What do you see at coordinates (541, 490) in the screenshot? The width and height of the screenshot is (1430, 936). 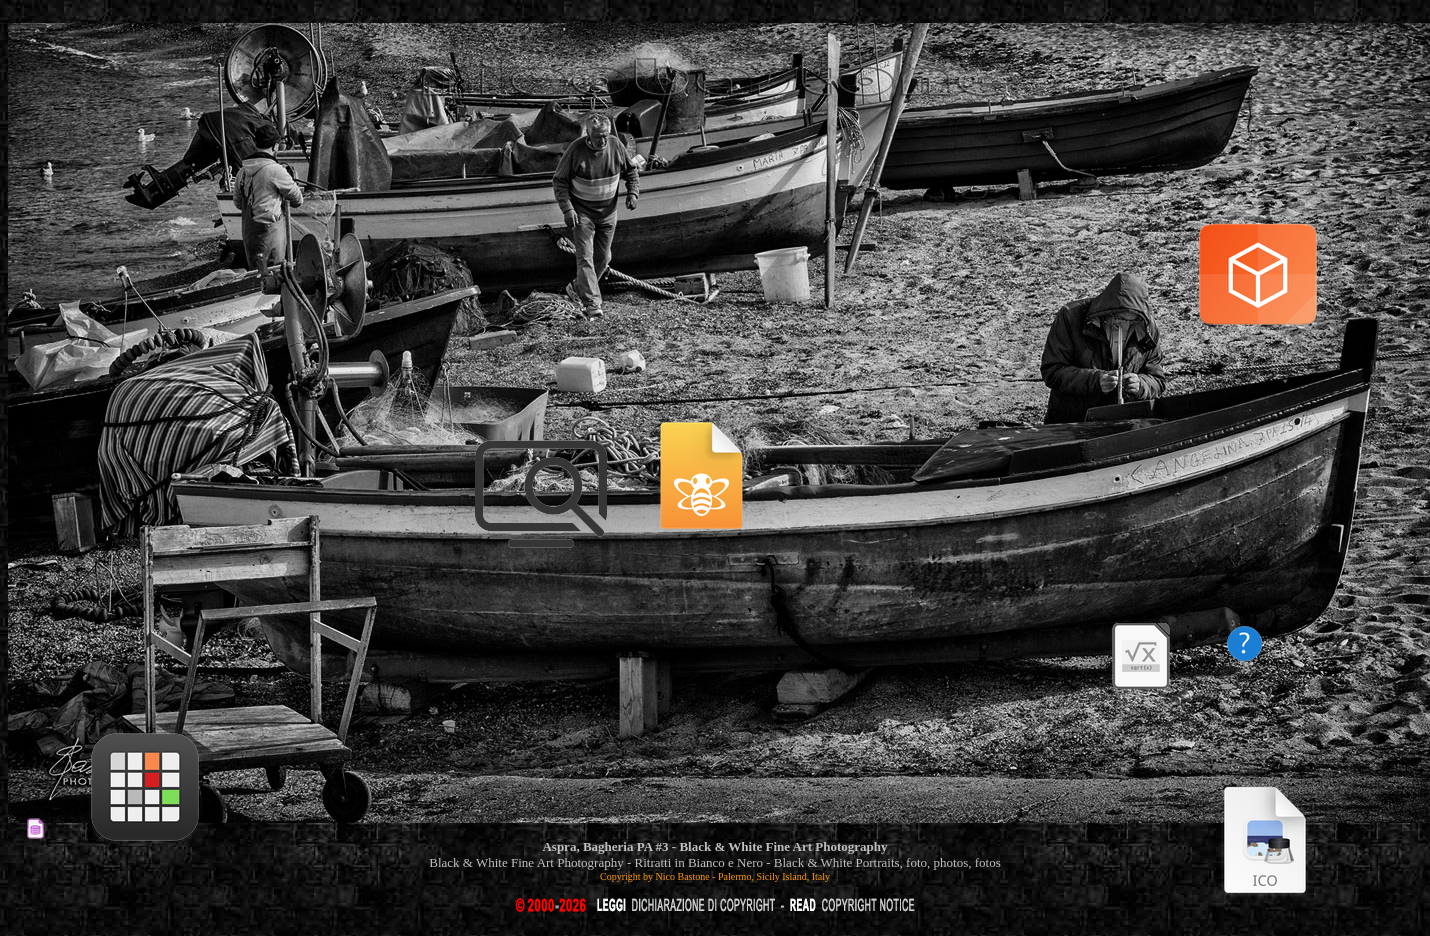 I see `access system diagnostics settings` at bounding box center [541, 490].